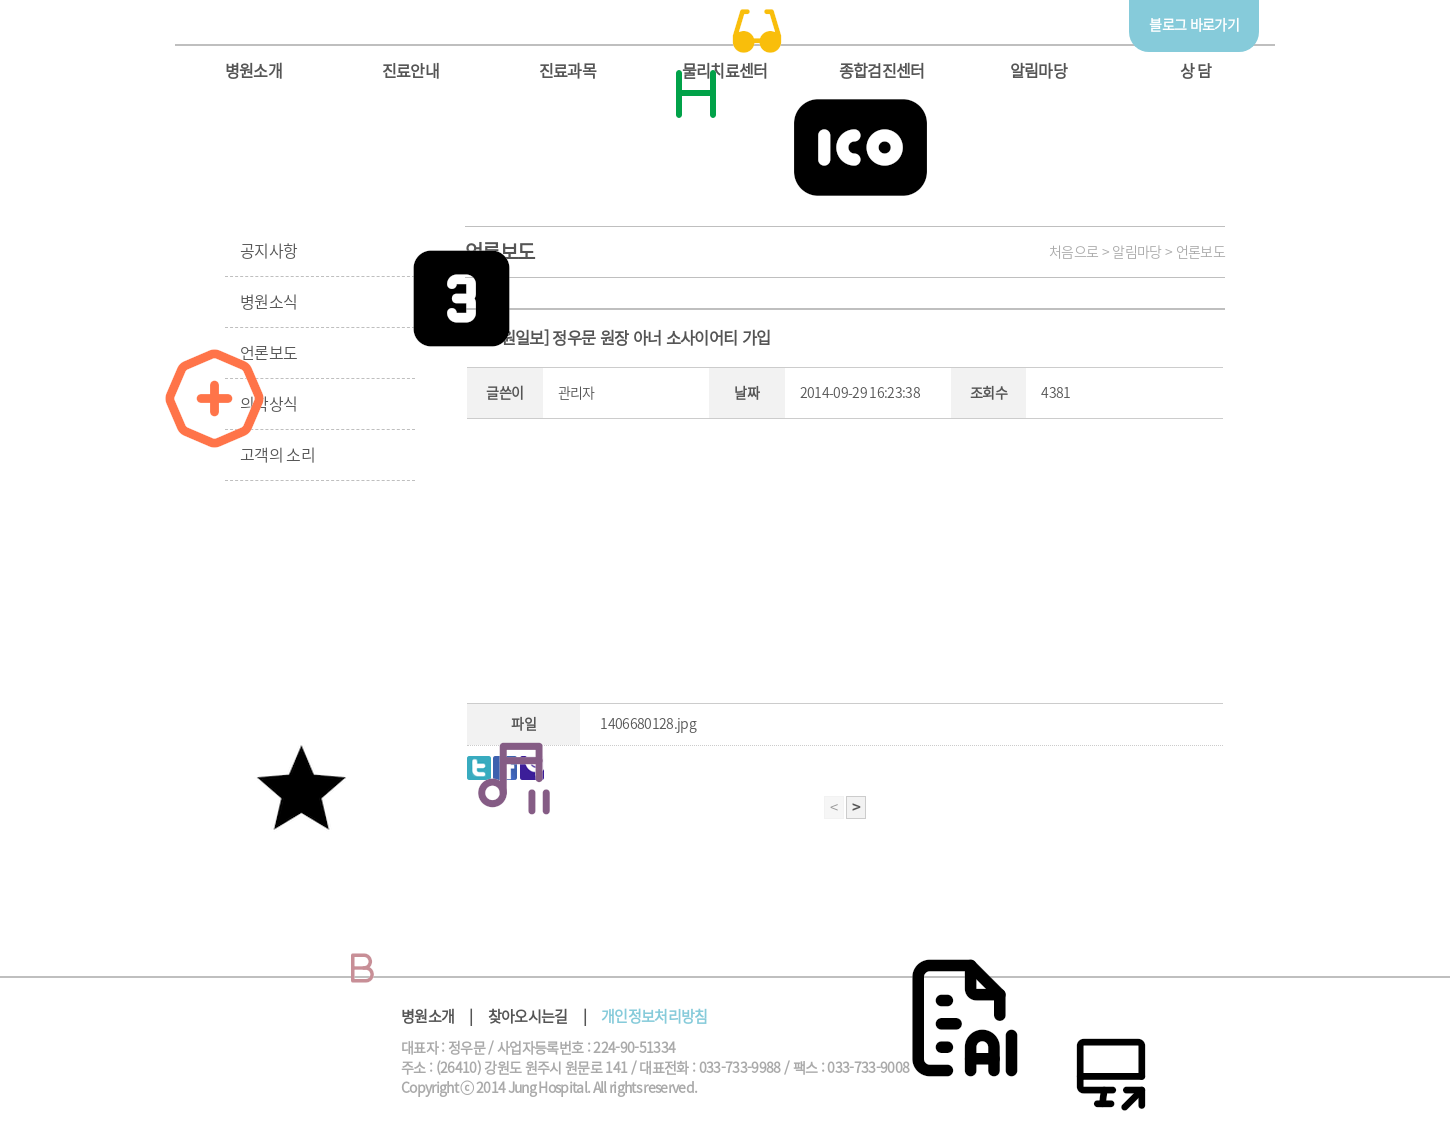 The width and height of the screenshot is (1450, 1123). What do you see at coordinates (214, 398) in the screenshot?
I see `add a new item or element` at bounding box center [214, 398].